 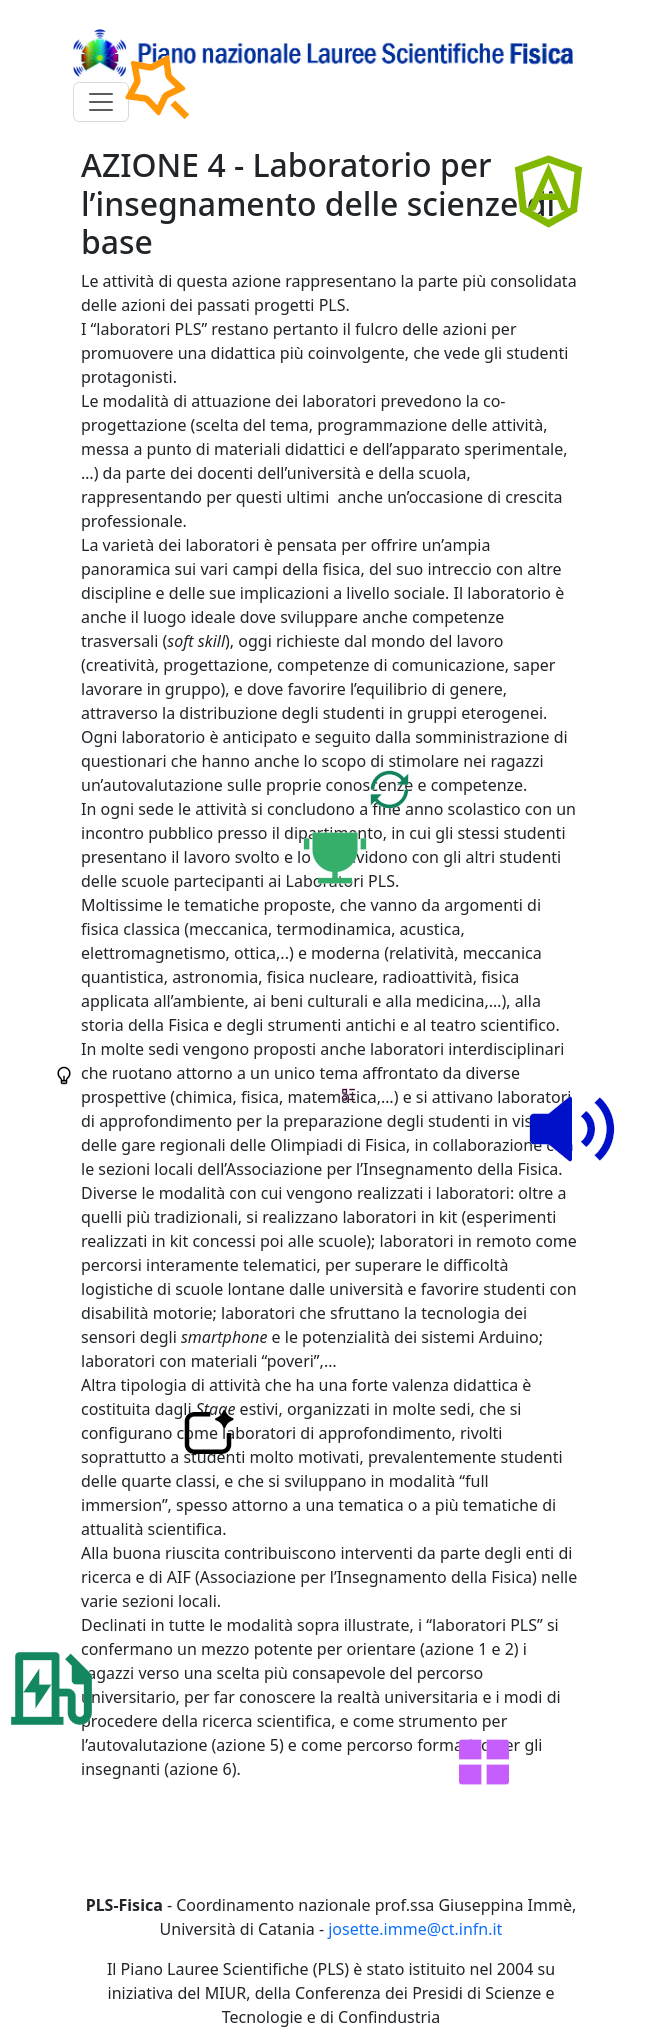 I want to click on generate content using AI, so click(x=208, y=1433).